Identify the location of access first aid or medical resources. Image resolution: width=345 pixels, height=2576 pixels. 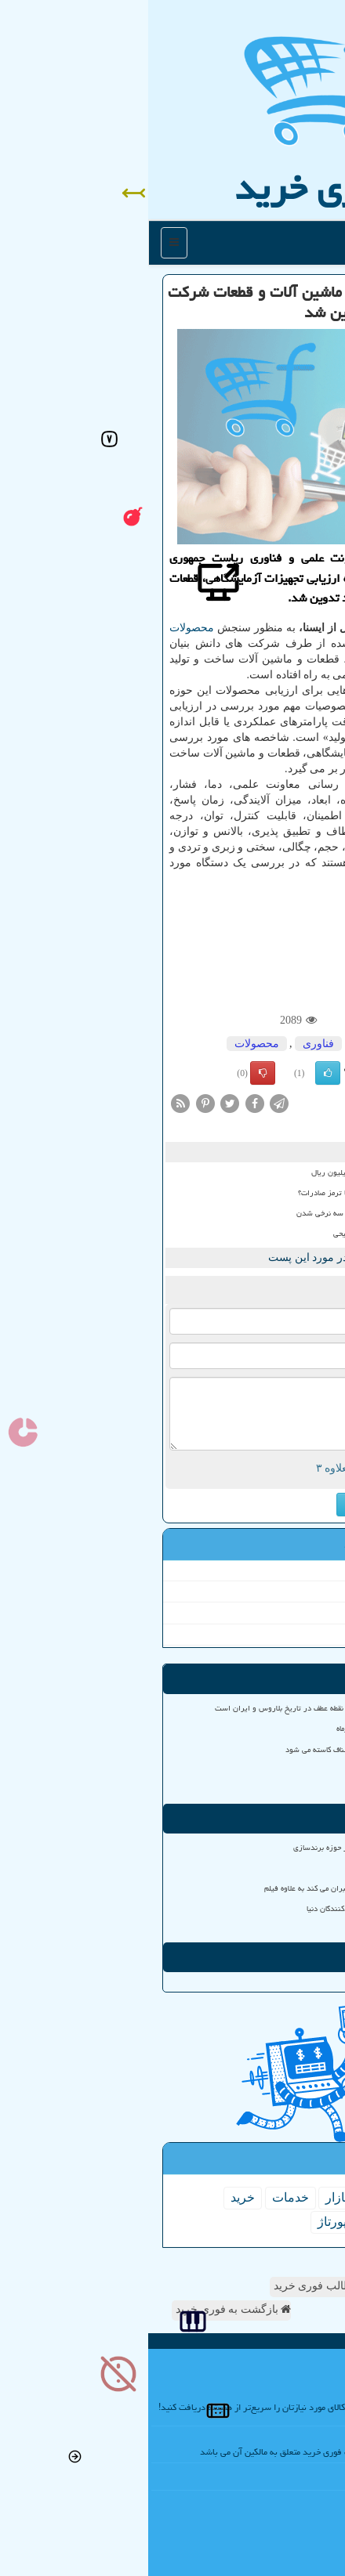
(218, 2411).